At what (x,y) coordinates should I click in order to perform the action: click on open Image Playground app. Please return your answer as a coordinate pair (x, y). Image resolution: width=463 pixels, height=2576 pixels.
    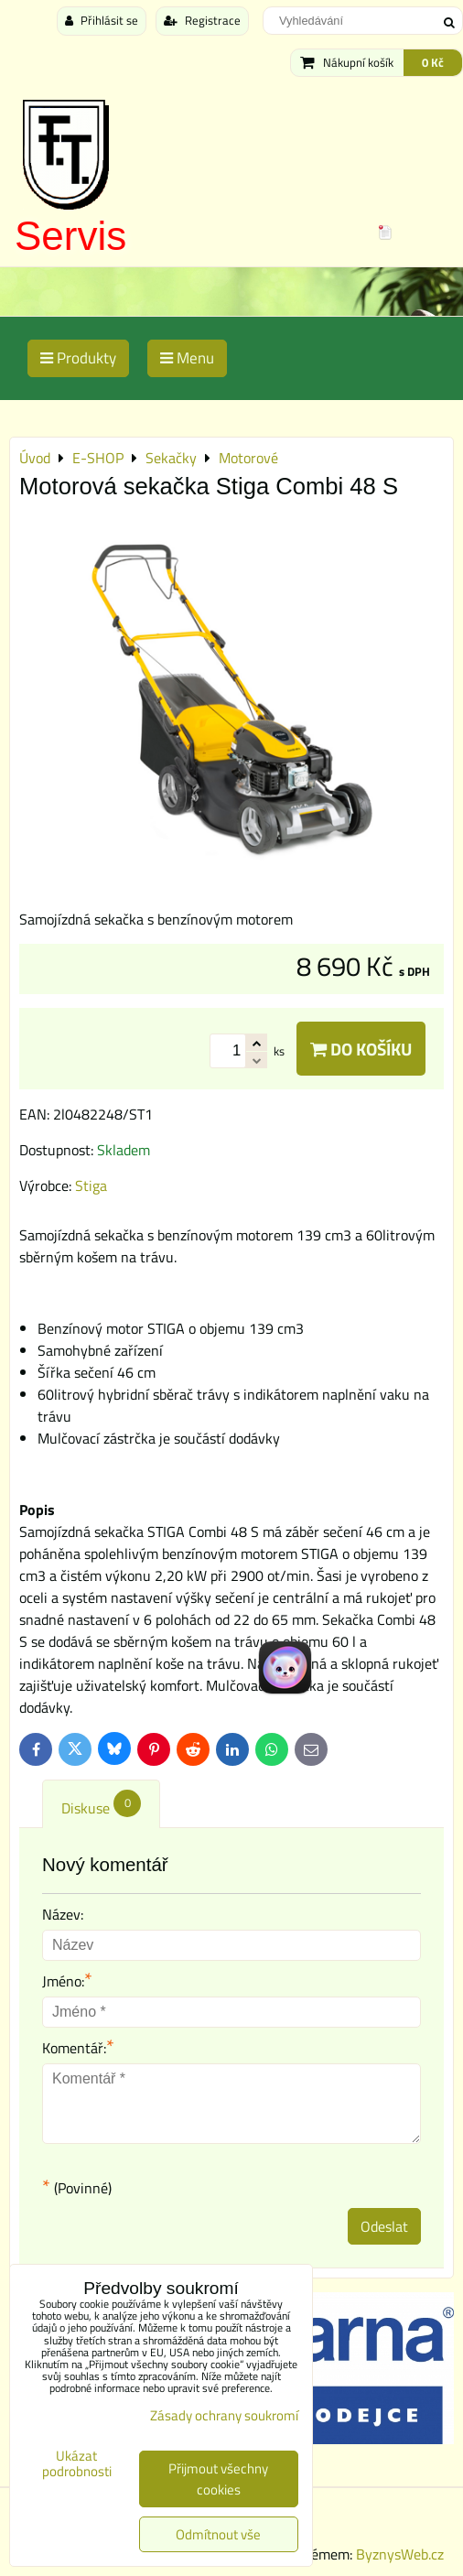
    Looking at the image, I should click on (285, 1667).